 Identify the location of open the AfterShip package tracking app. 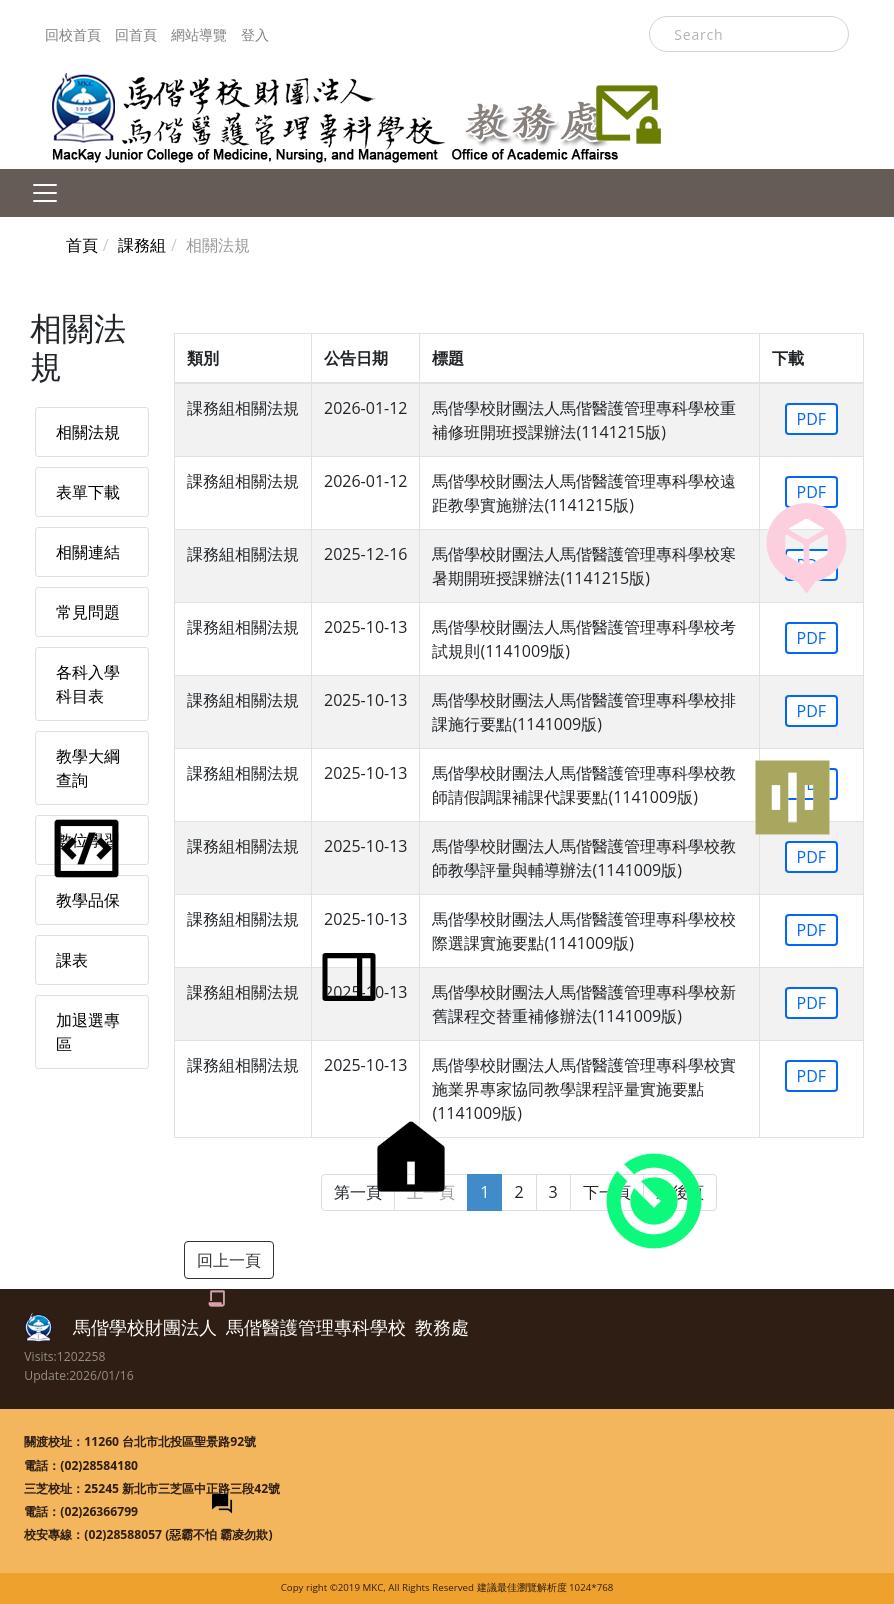
(806, 548).